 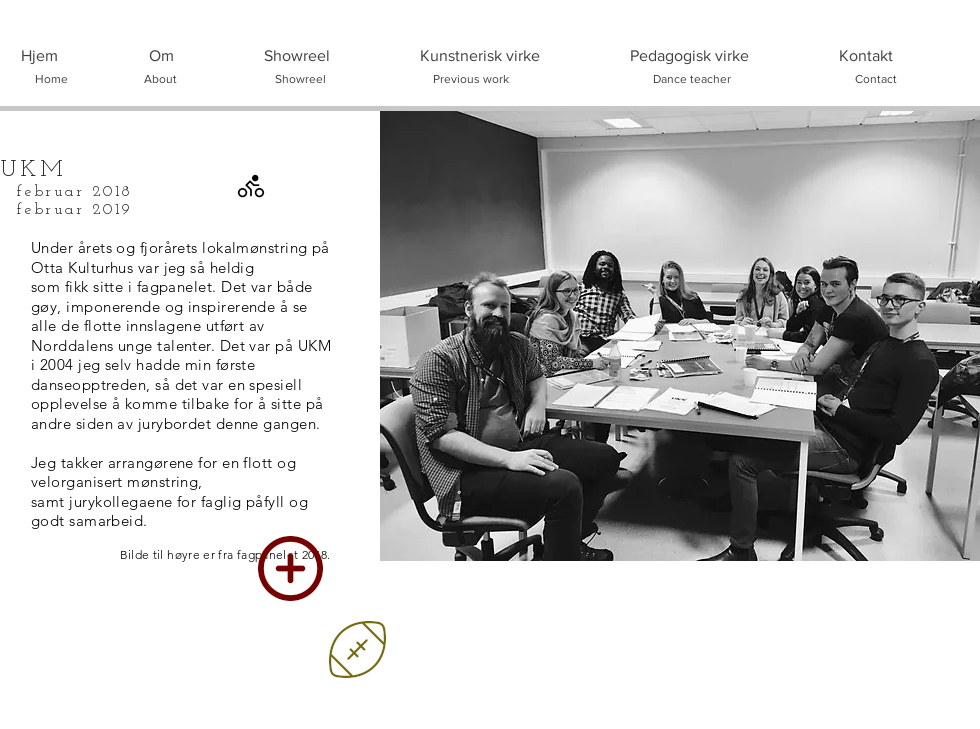 What do you see at coordinates (290, 568) in the screenshot?
I see `add a new item` at bounding box center [290, 568].